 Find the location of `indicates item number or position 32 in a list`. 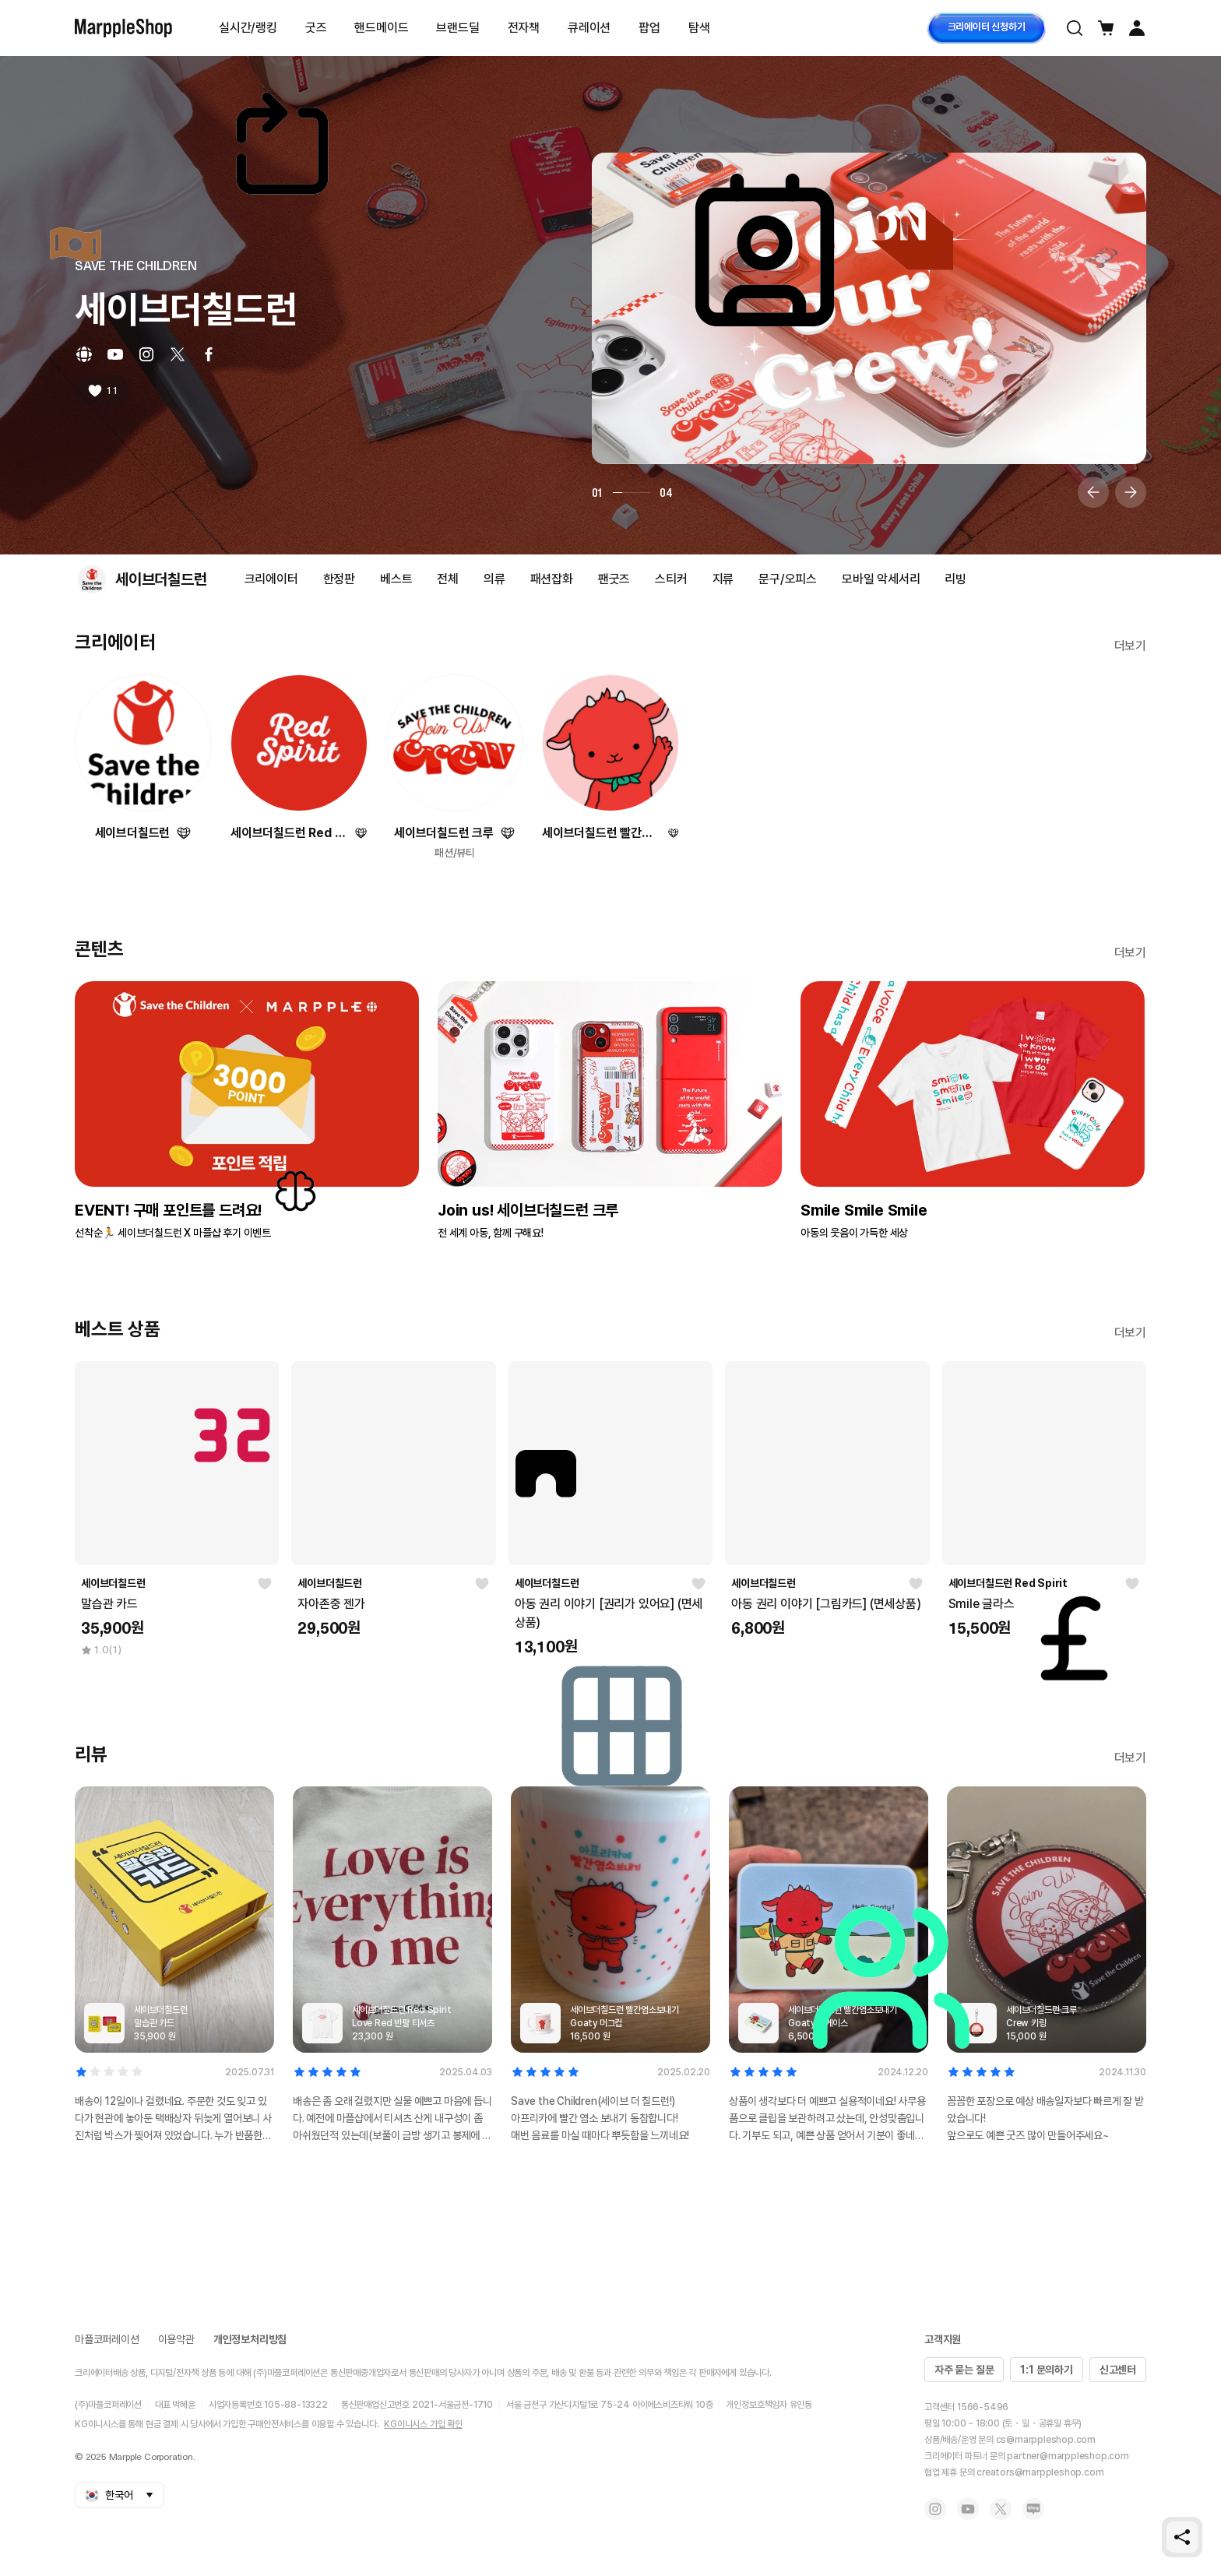

indicates item number or position 32 in a list is located at coordinates (232, 1435).